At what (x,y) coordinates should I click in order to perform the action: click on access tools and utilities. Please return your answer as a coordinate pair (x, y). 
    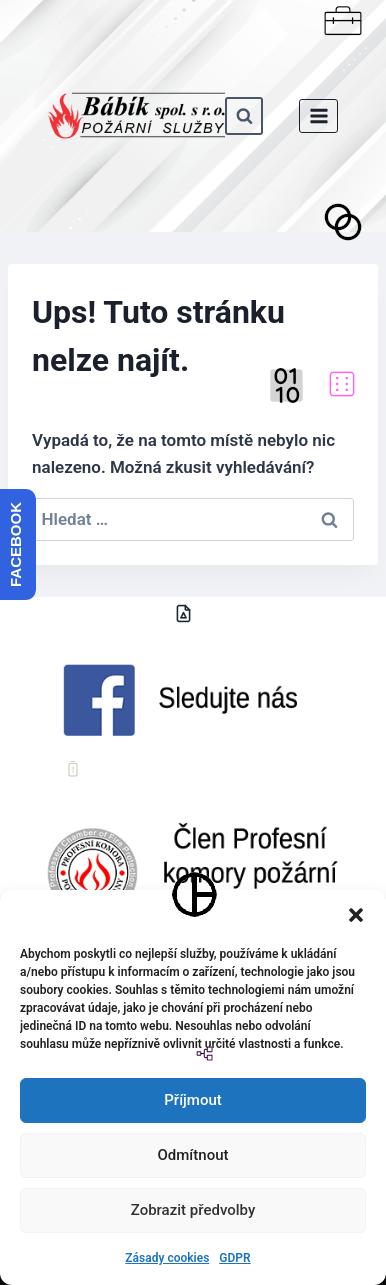
    Looking at the image, I should click on (343, 22).